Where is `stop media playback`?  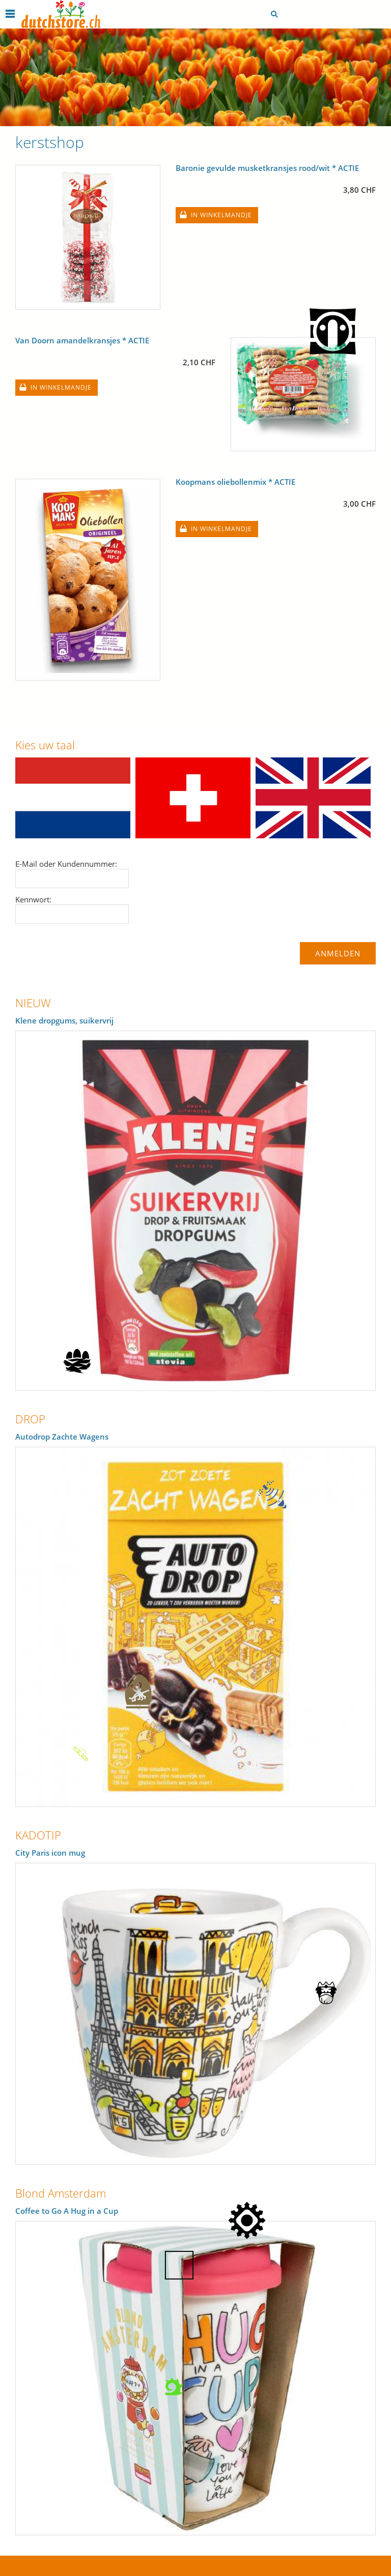 stop media playback is located at coordinates (179, 2265).